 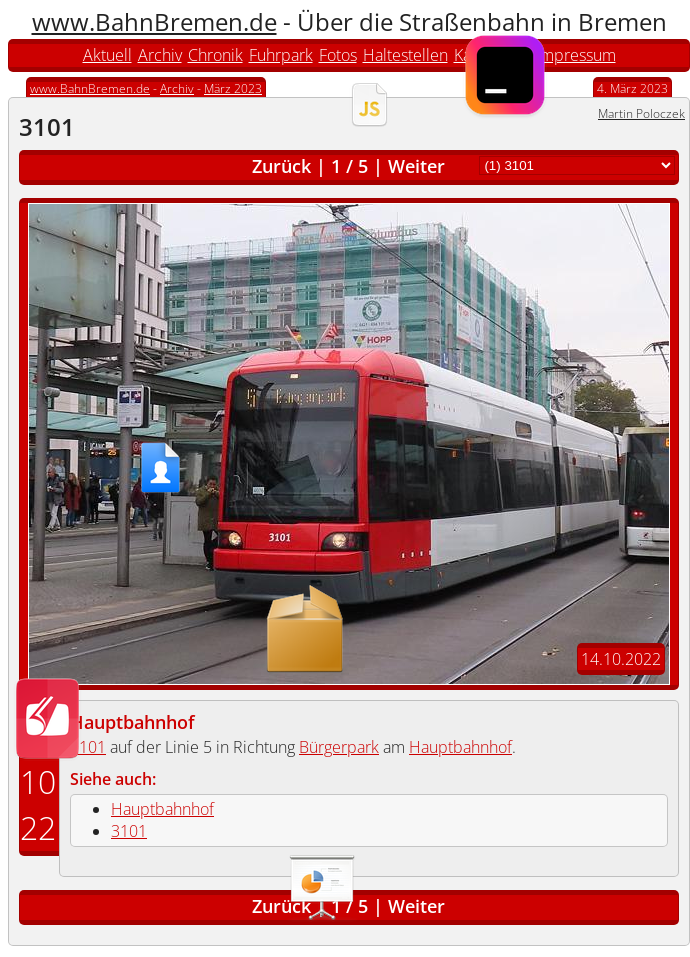 What do you see at coordinates (47, 718) in the screenshot?
I see `an encapsulated postscript (.eps) file` at bounding box center [47, 718].